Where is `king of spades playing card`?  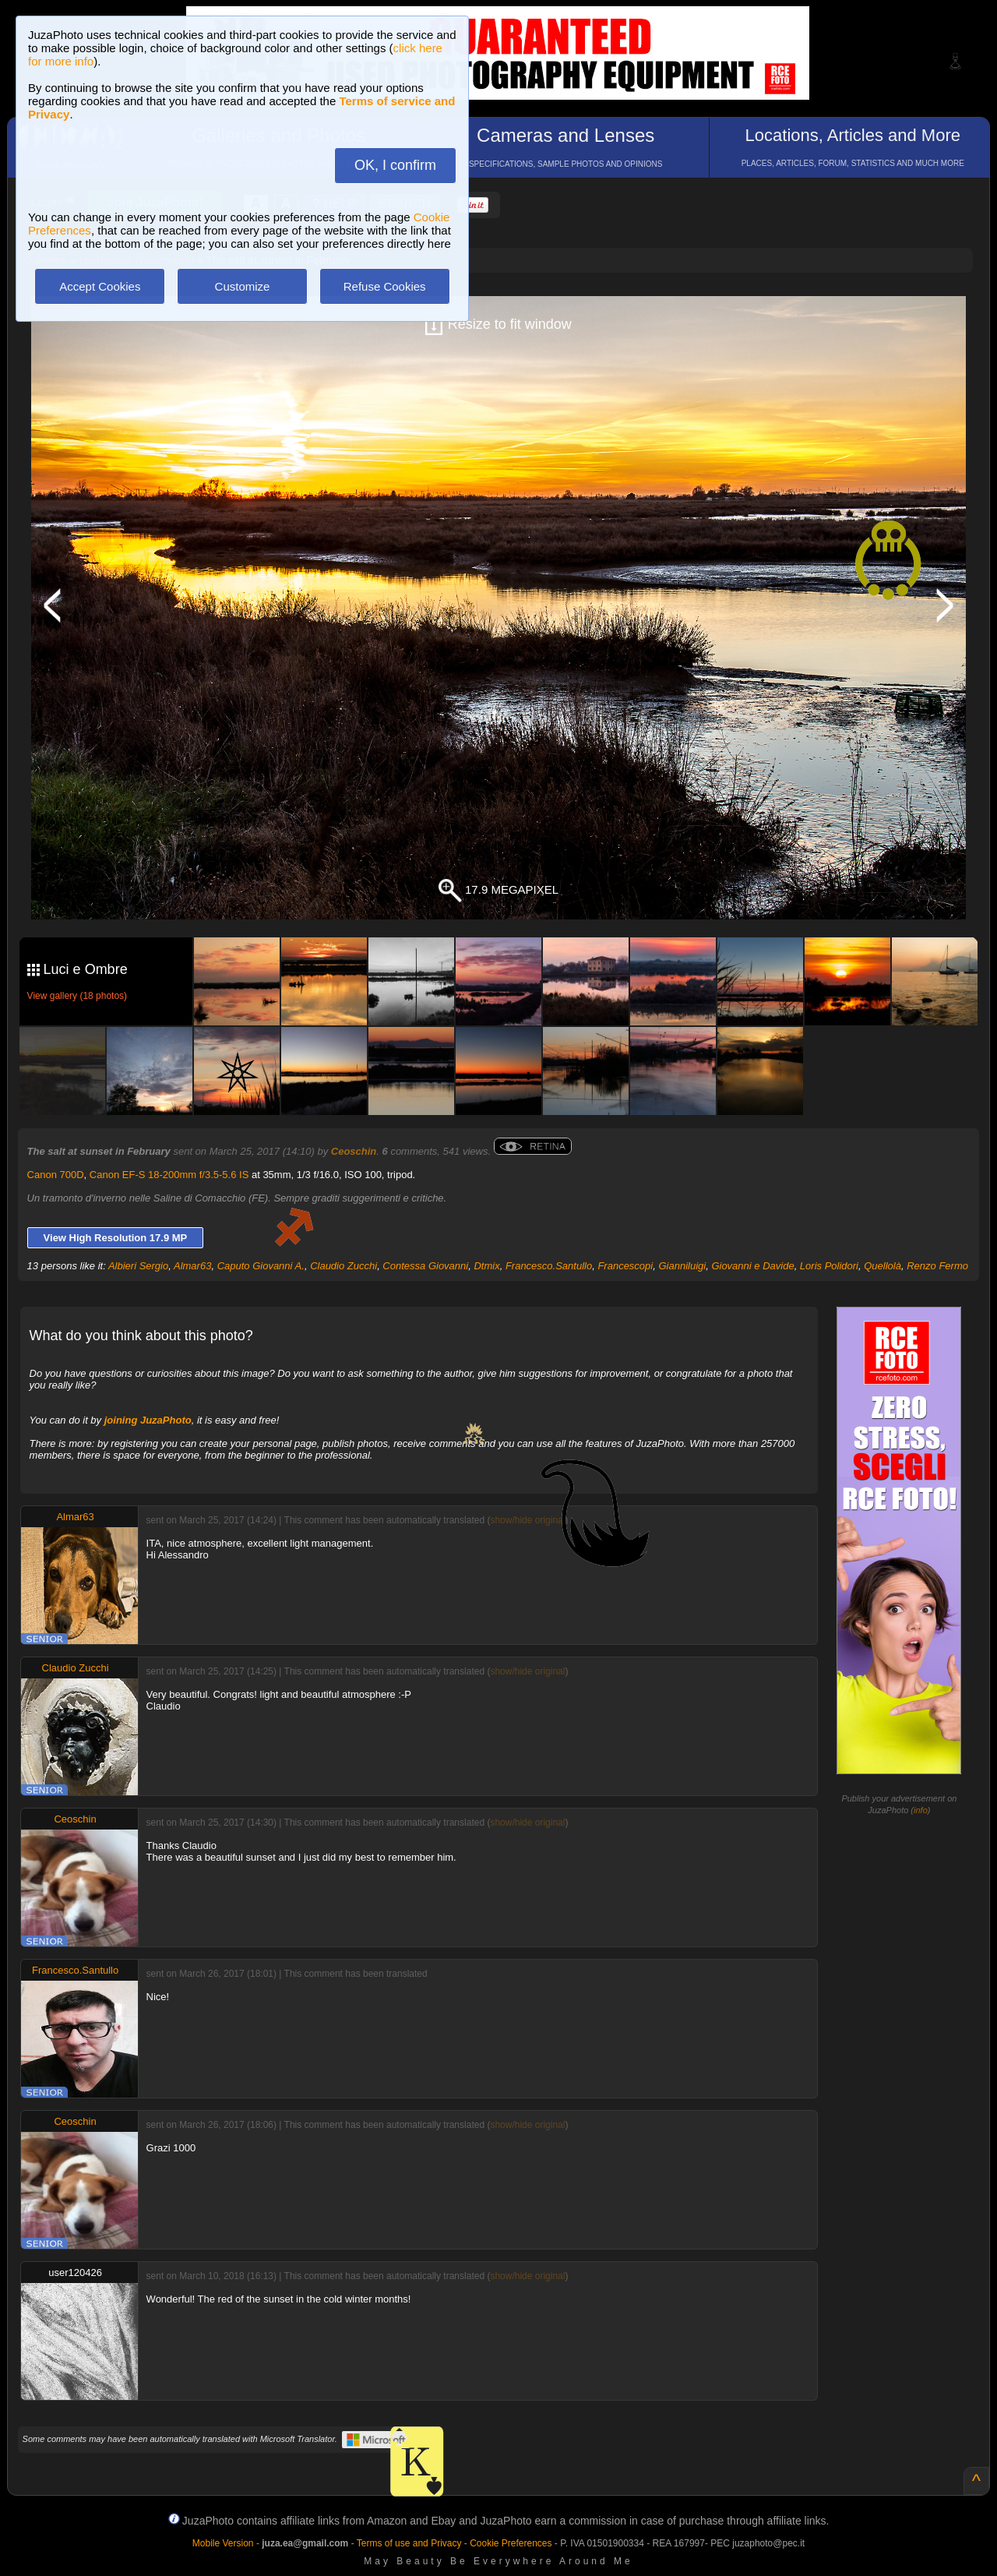 king of spades playing card is located at coordinates (417, 2461).